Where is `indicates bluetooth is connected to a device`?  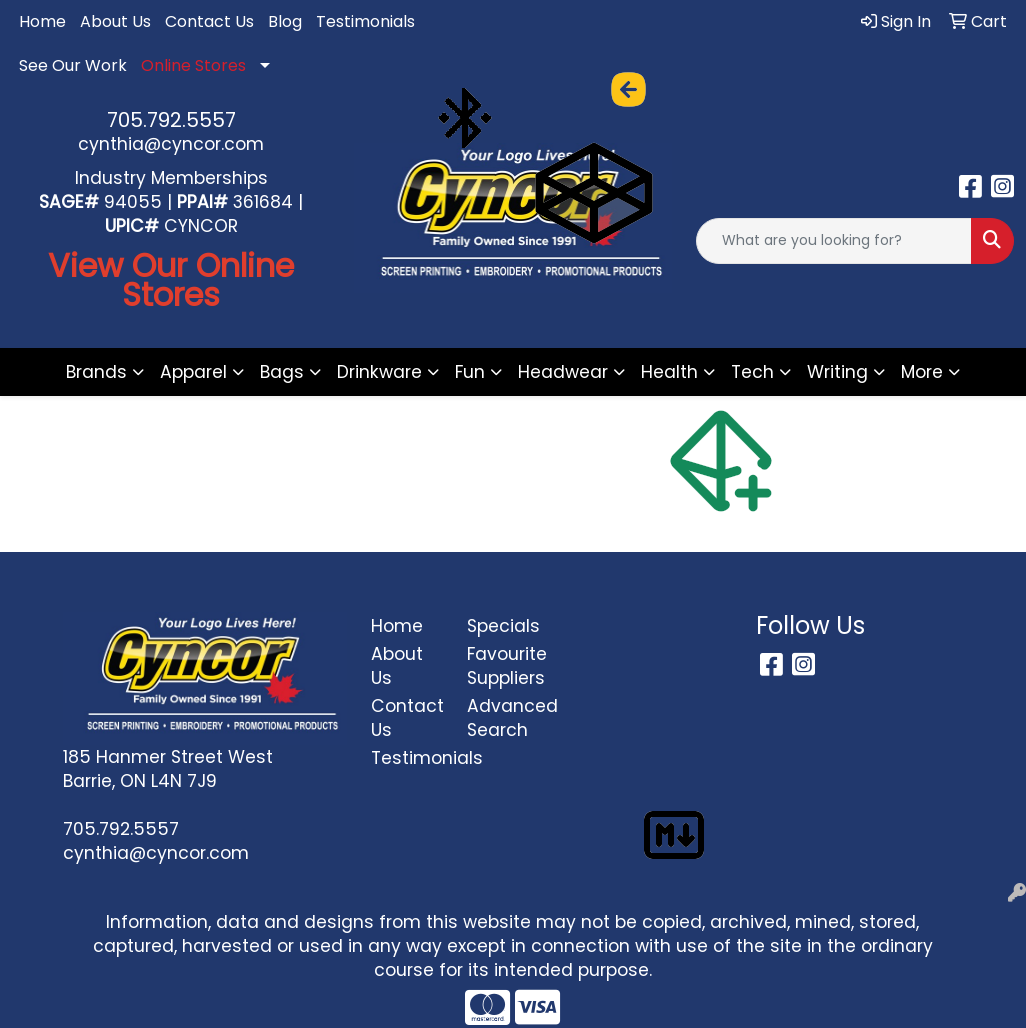 indicates bluetooth is connected to a device is located at coordinates (465, 118).